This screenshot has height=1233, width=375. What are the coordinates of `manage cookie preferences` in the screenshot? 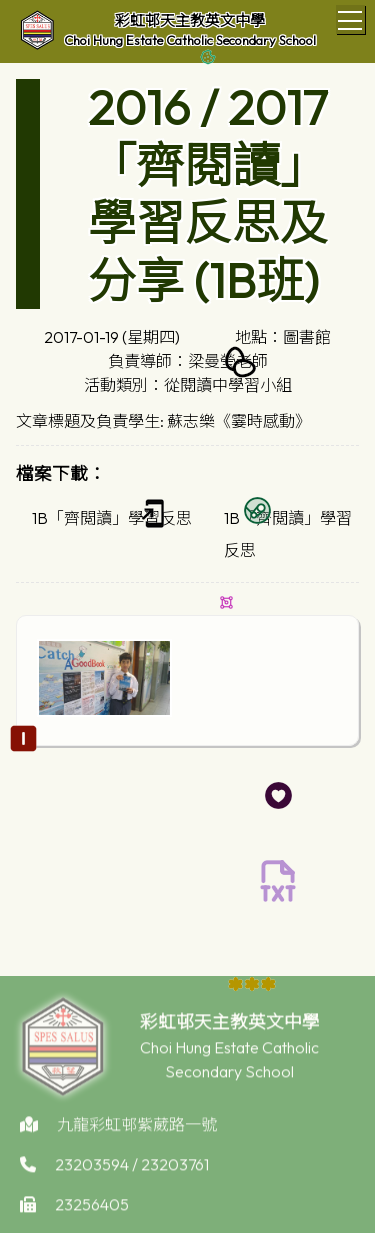 It's located at (208, 57).